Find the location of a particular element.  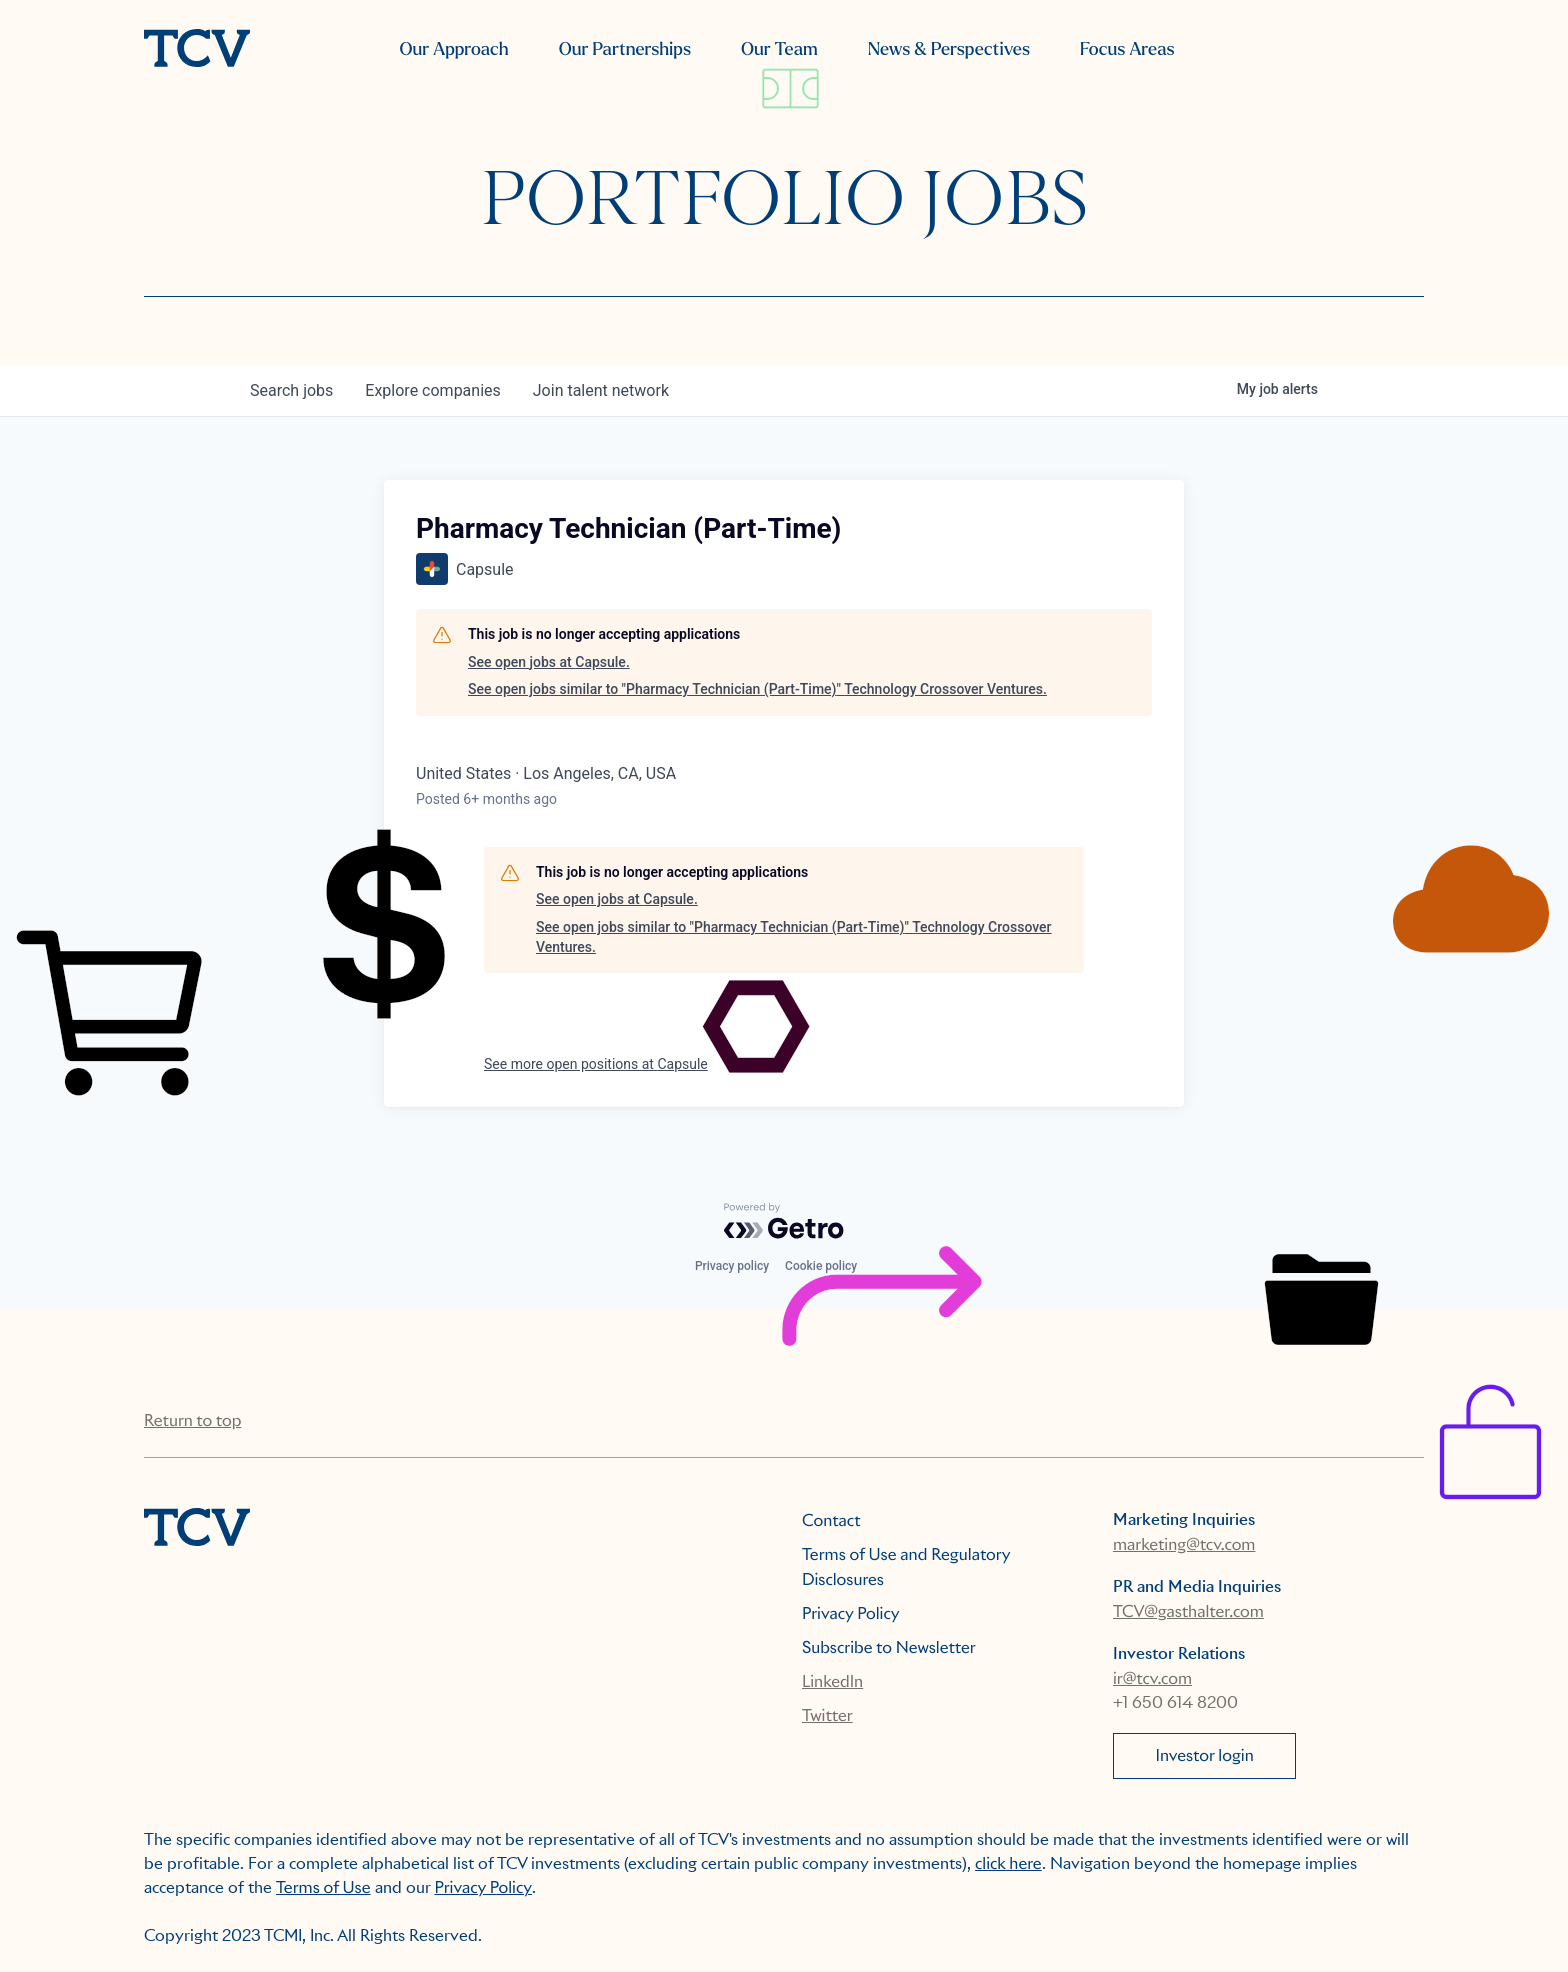

view prices in US dollars is located at coordinates (384, 924).